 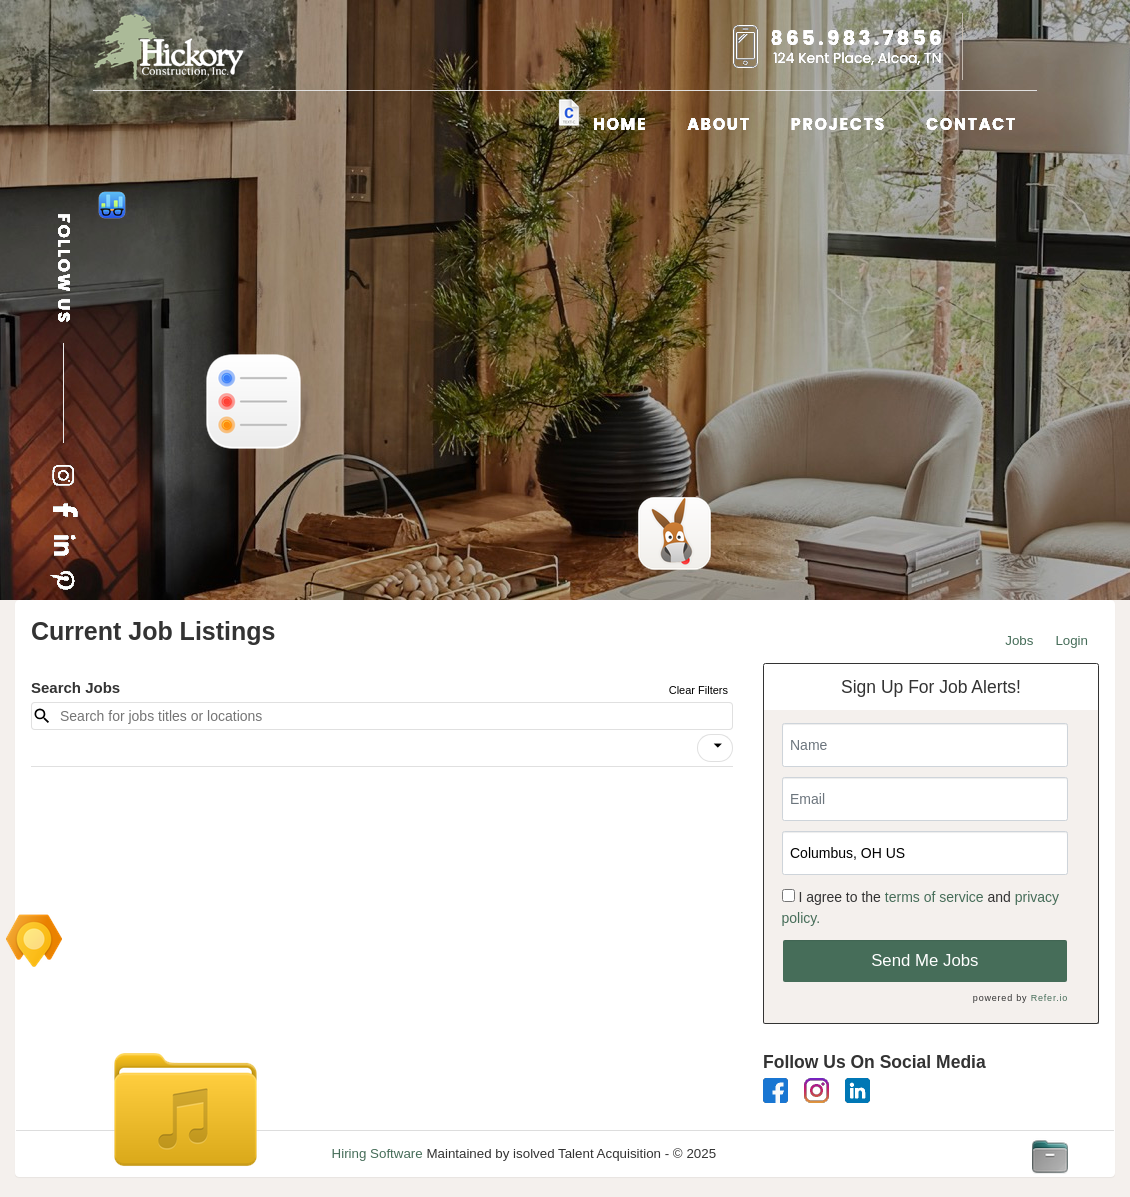 I want to click on open gnome to-do app, so click(x=253, y=401).